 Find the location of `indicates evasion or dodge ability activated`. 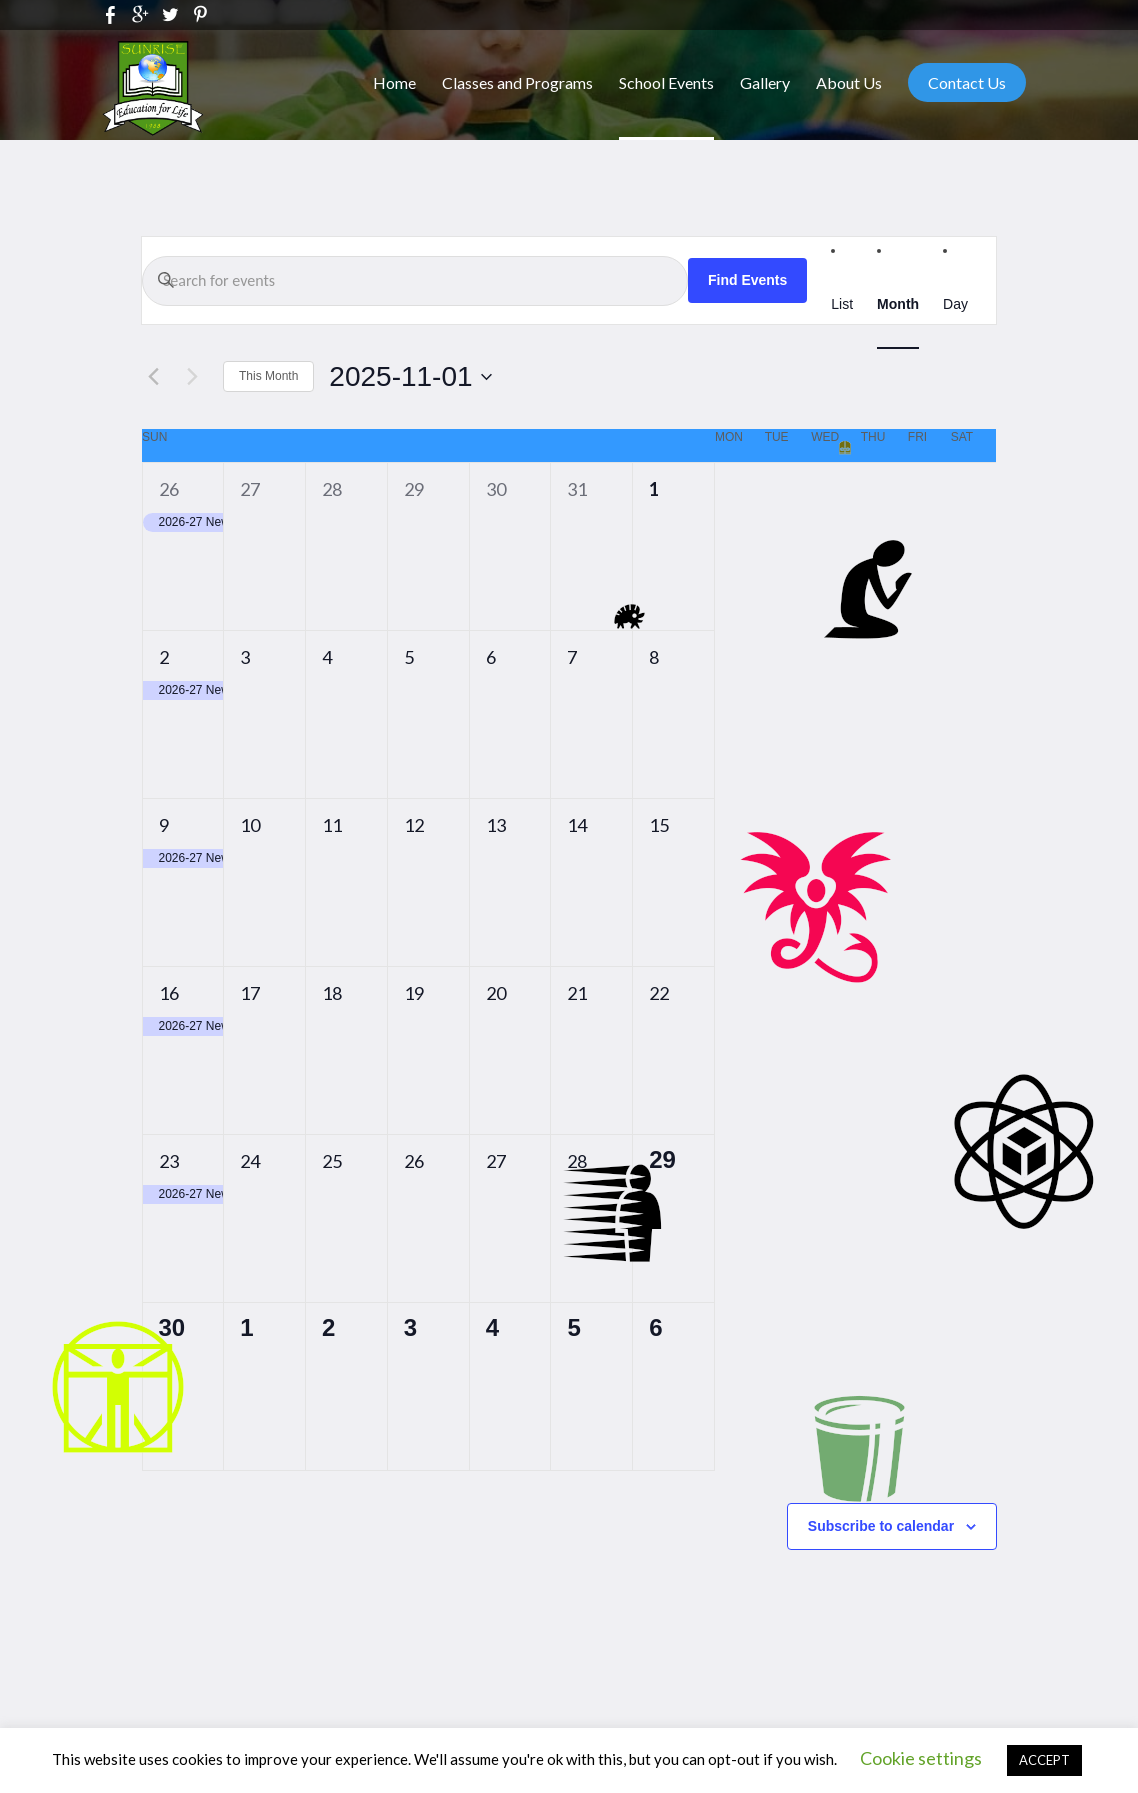

indicates evasion or dodge ability activated is located at coordinates (612, 1213).